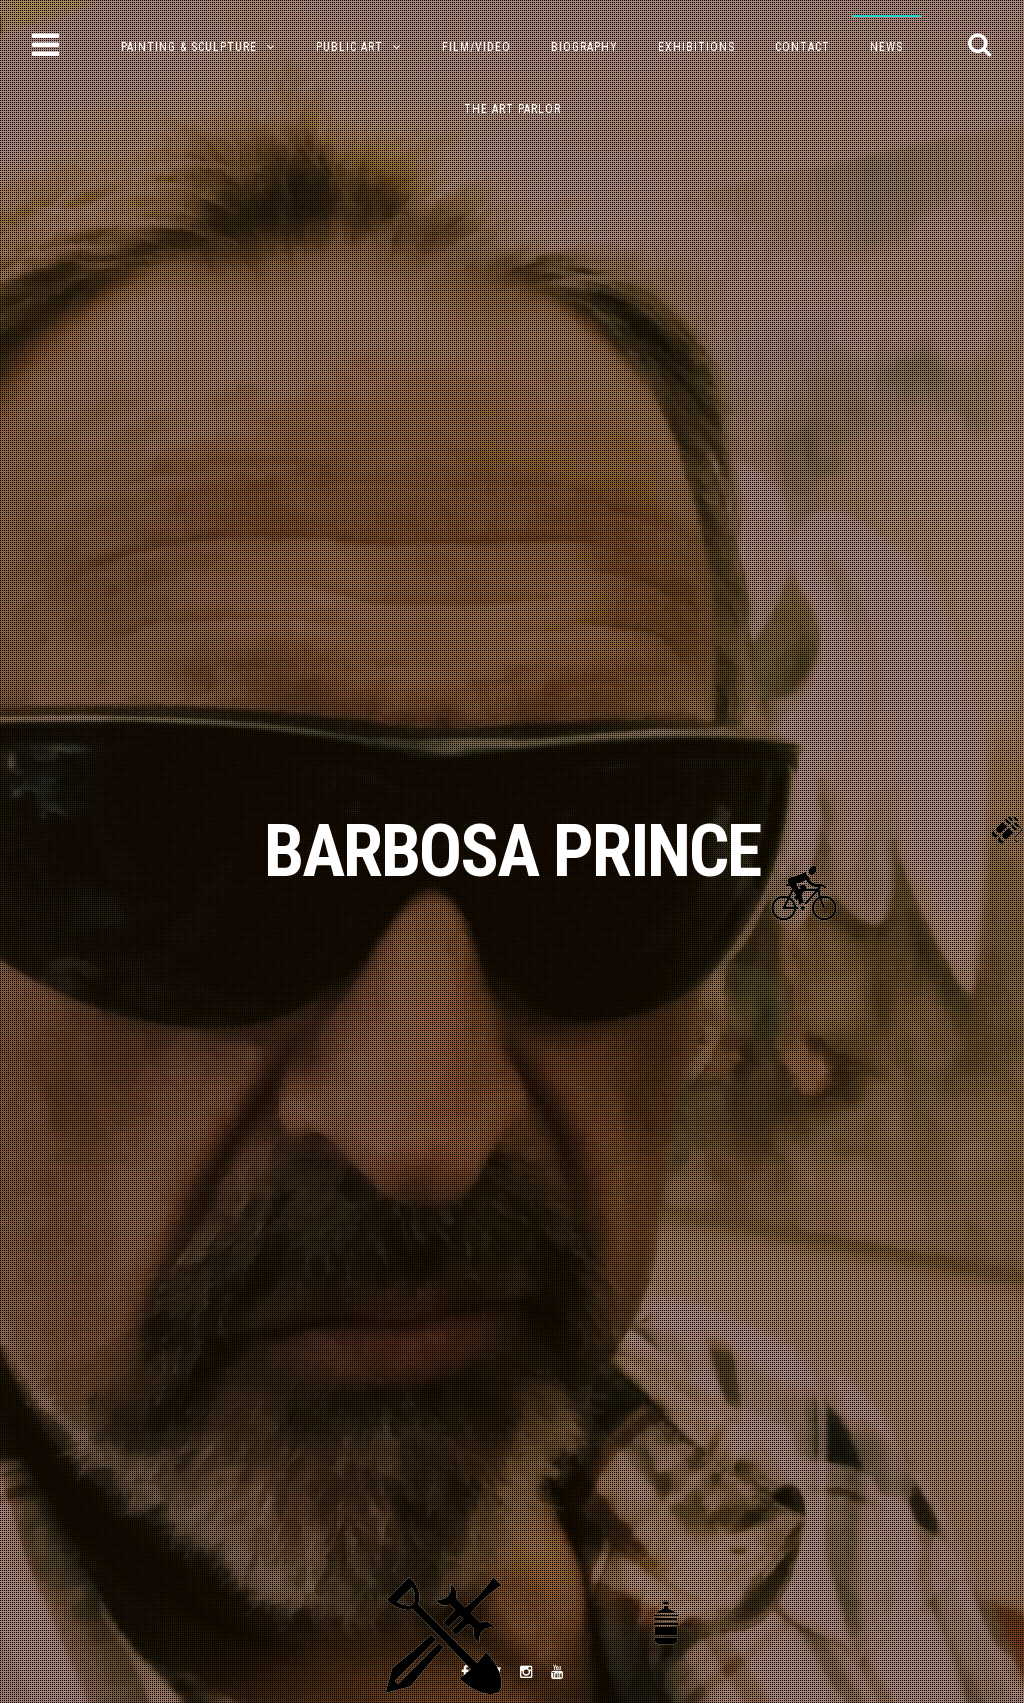 The height and width of the screenshot is (1703, 1024). What do you see at coordinates (804, 893) in the screenshot?
I see `track cycling or biking activity` at bounding box center [804, 893].